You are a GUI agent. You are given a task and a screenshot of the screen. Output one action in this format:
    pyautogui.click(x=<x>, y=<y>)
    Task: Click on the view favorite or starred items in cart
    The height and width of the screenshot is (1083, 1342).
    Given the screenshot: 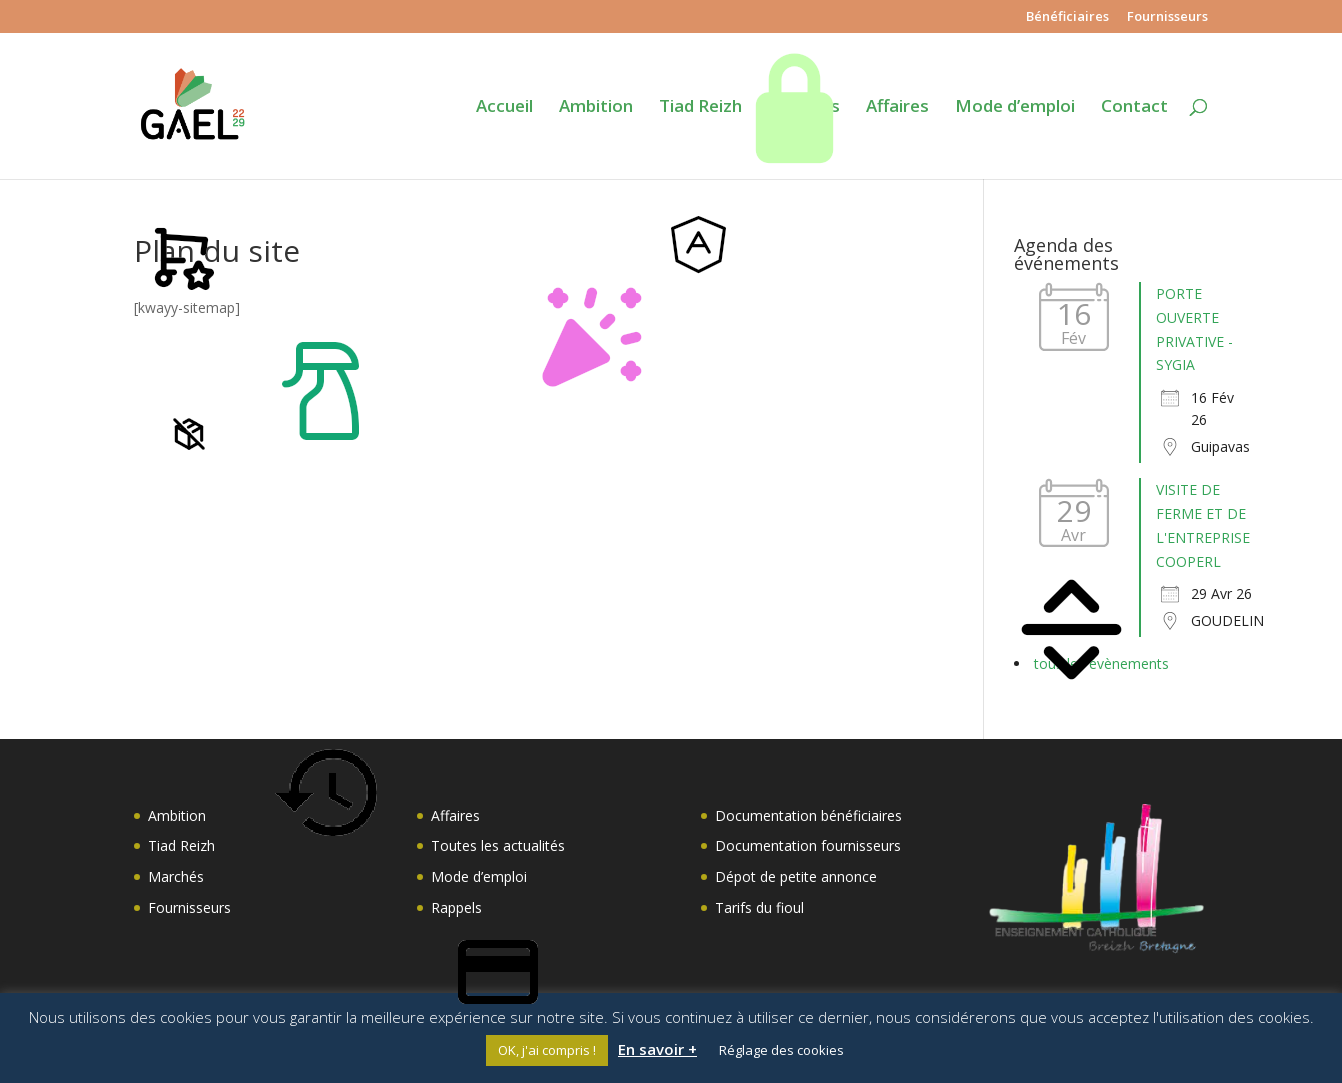 What is the action you would take?
    pyautogui.click(x=181, y=257)
    